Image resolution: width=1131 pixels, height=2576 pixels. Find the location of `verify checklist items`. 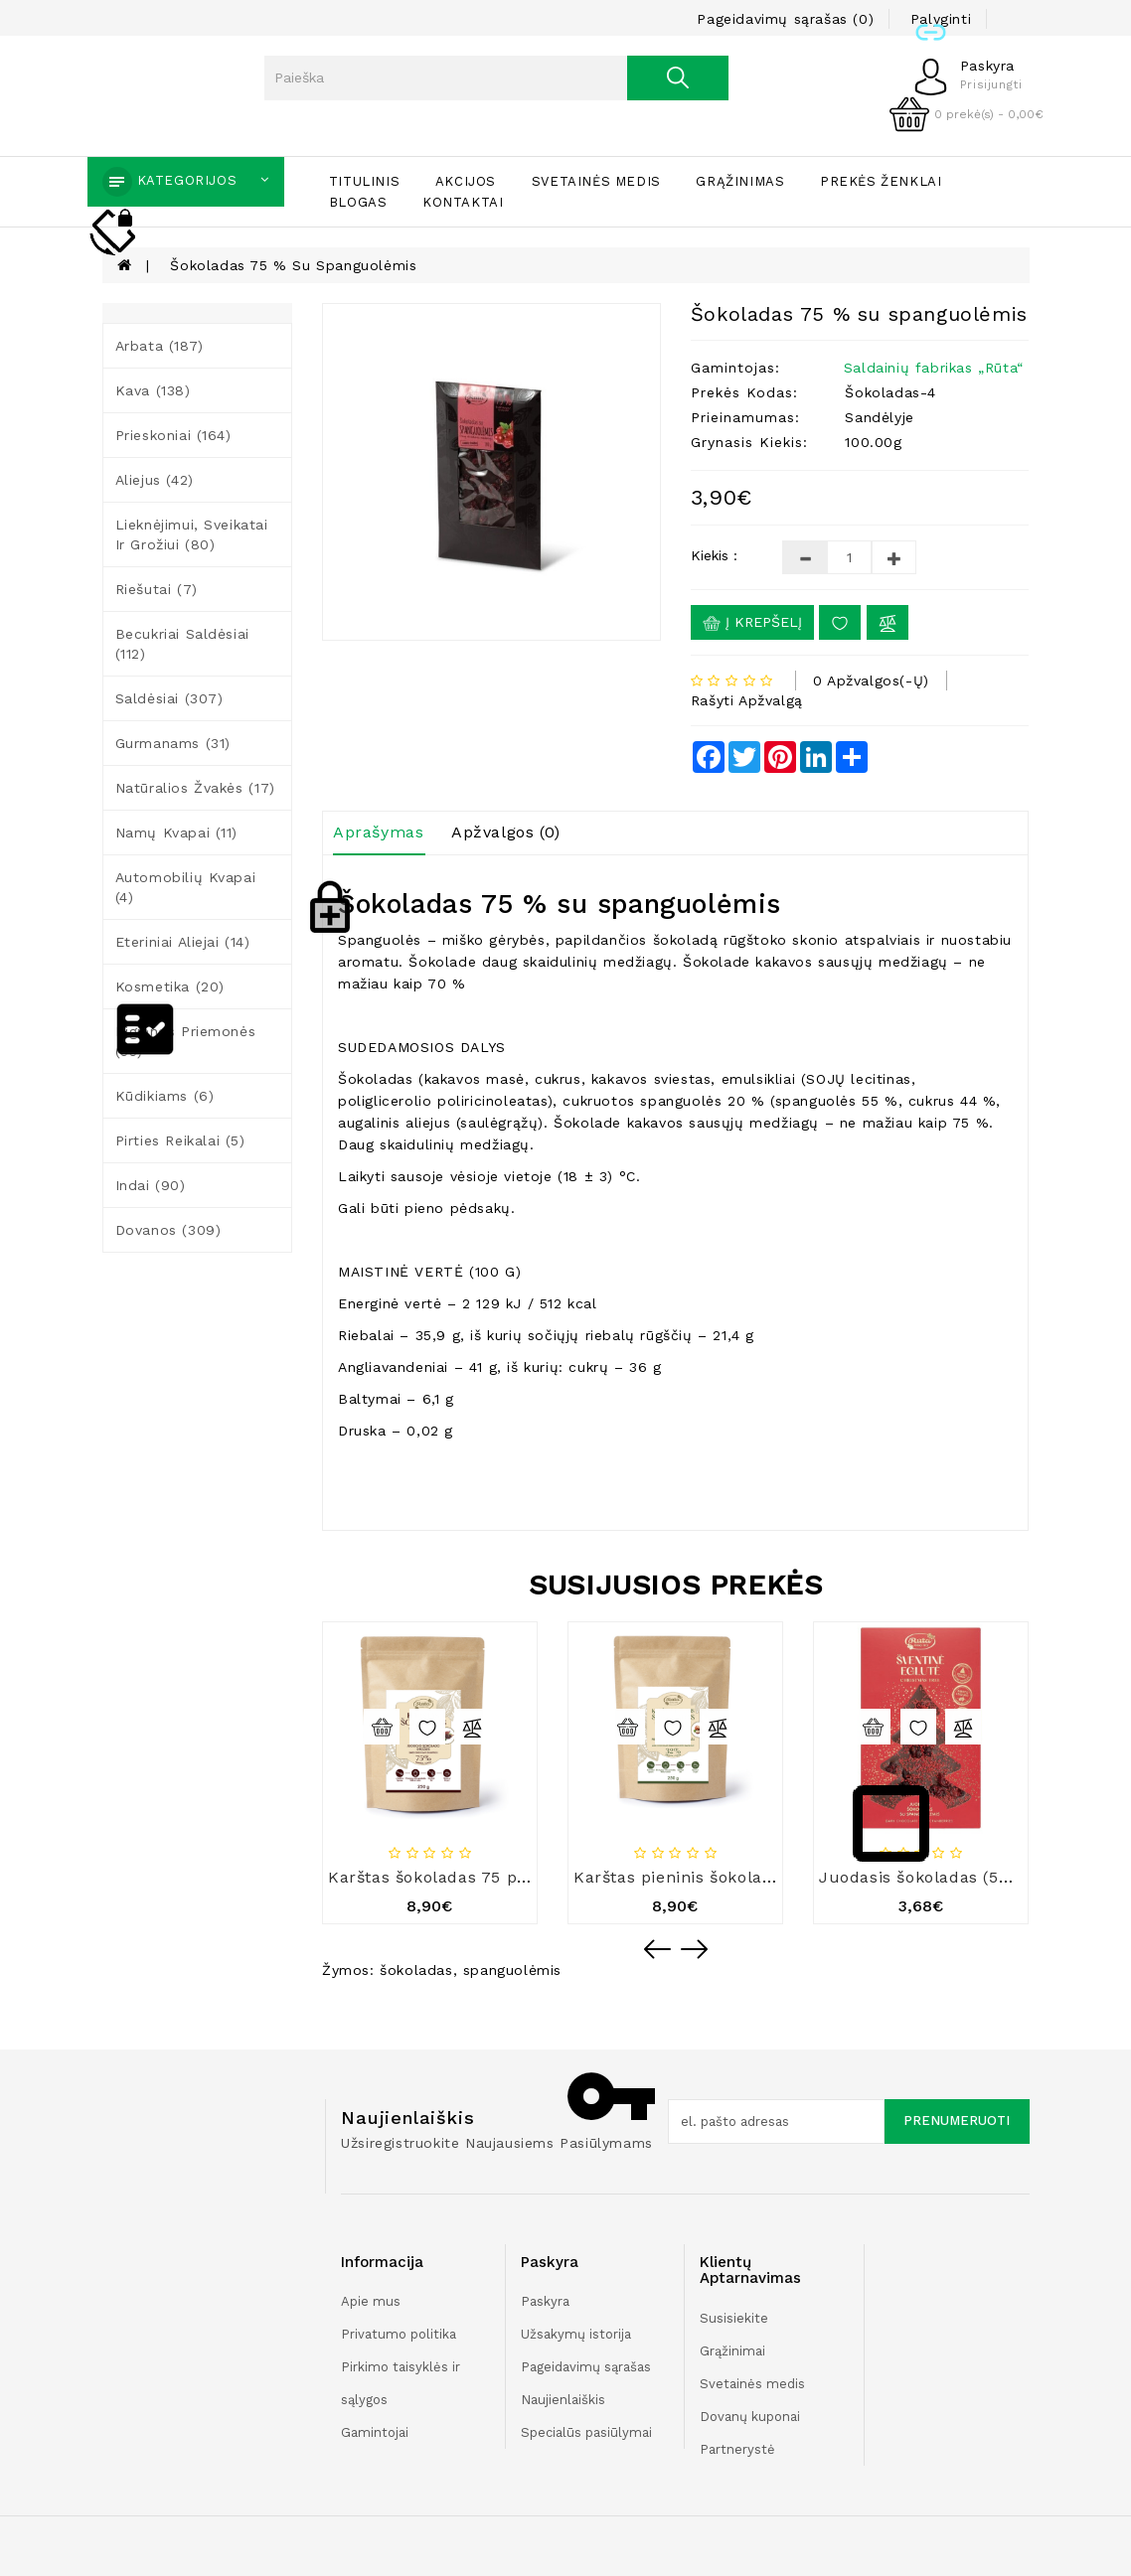

verify checklist items is located at coordinates (145, 1029).